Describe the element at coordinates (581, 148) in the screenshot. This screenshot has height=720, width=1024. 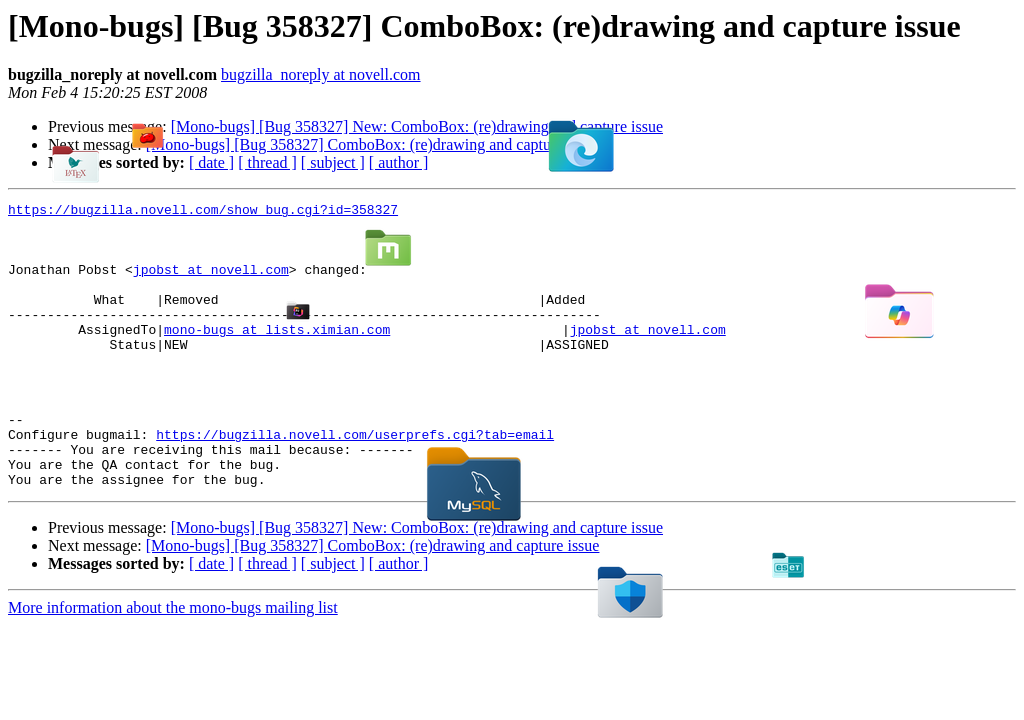
I see `open folder containing Microsoft Edge browser files` at that location.